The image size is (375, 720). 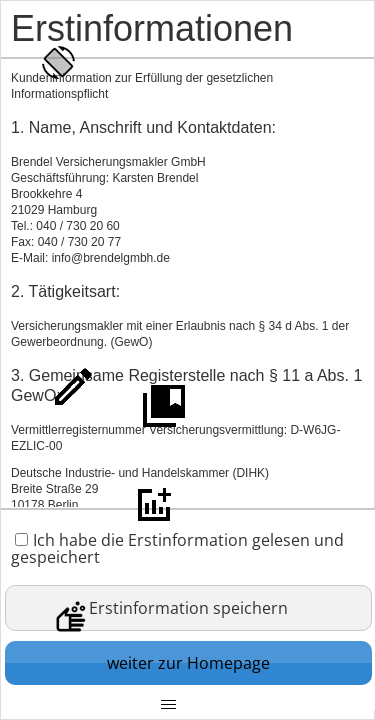 What do you see at coordinates (71, 616) in the screenshot?
I see `wash hands or hygiene reminder` at bounding box center [71, 616].